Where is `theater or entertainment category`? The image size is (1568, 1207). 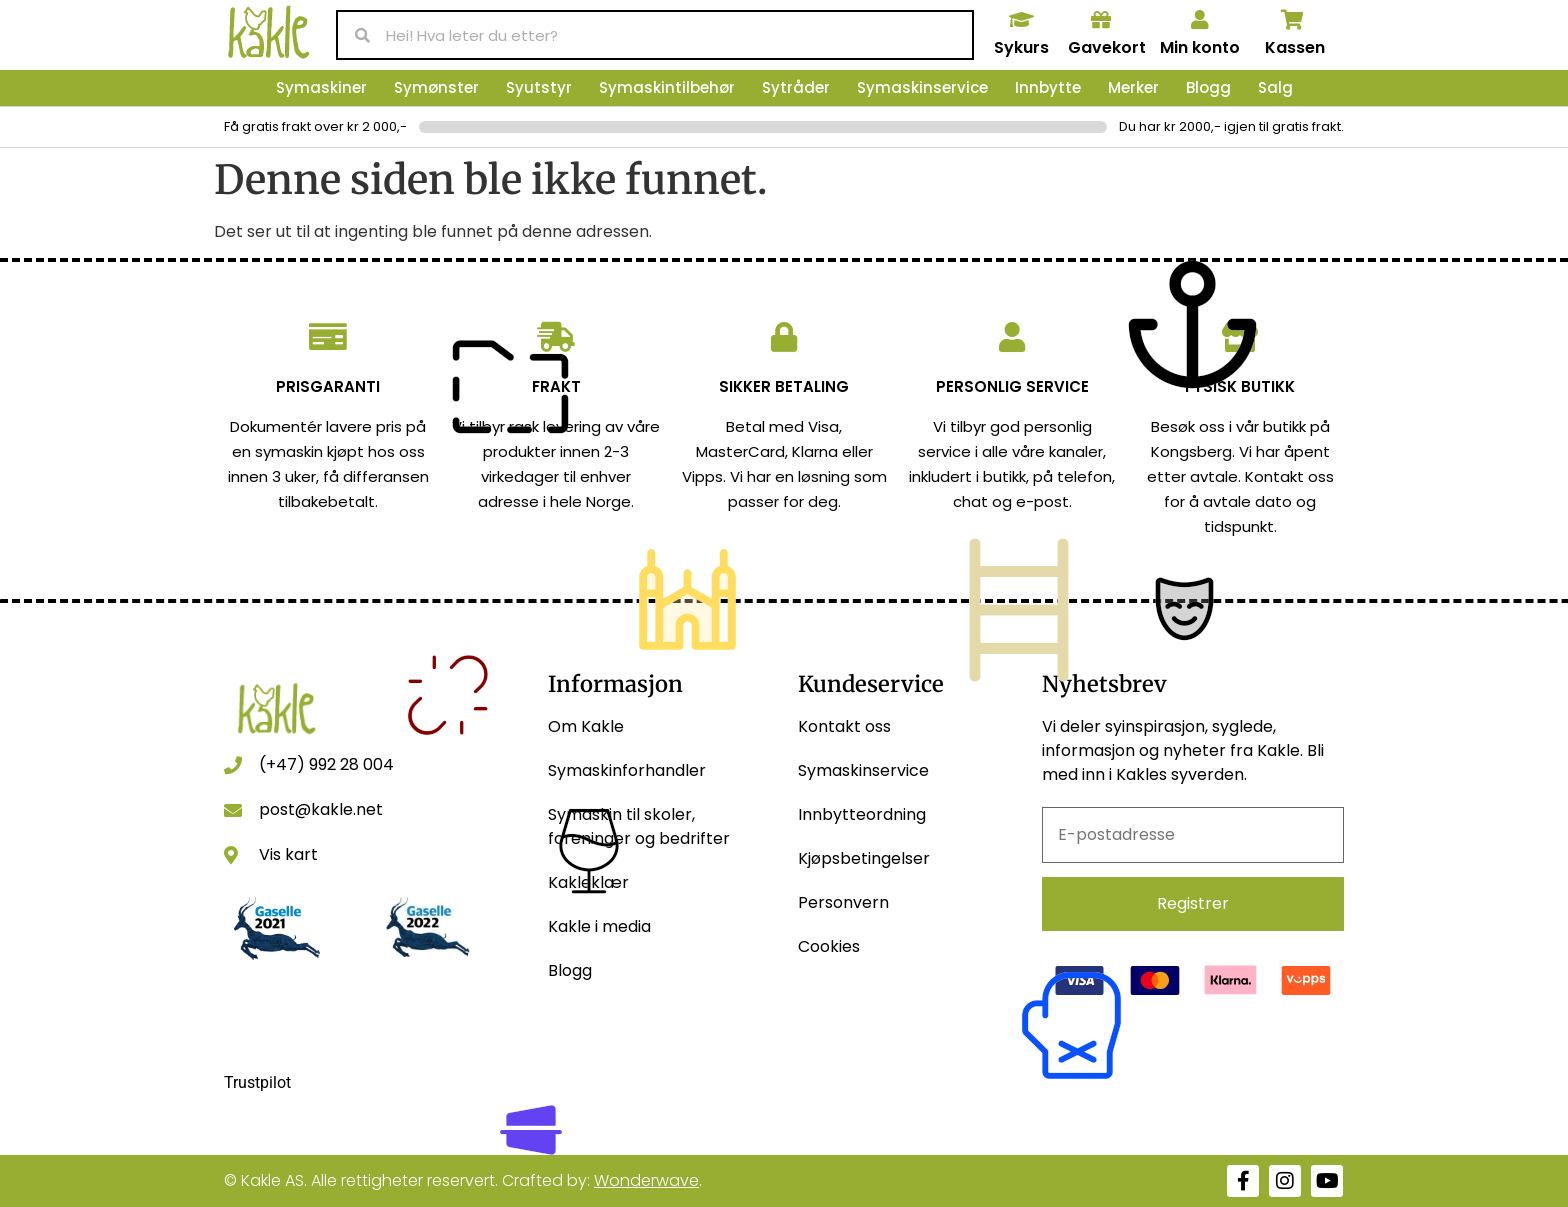
theater or entertainment category is located at coordinates (1184, 606).